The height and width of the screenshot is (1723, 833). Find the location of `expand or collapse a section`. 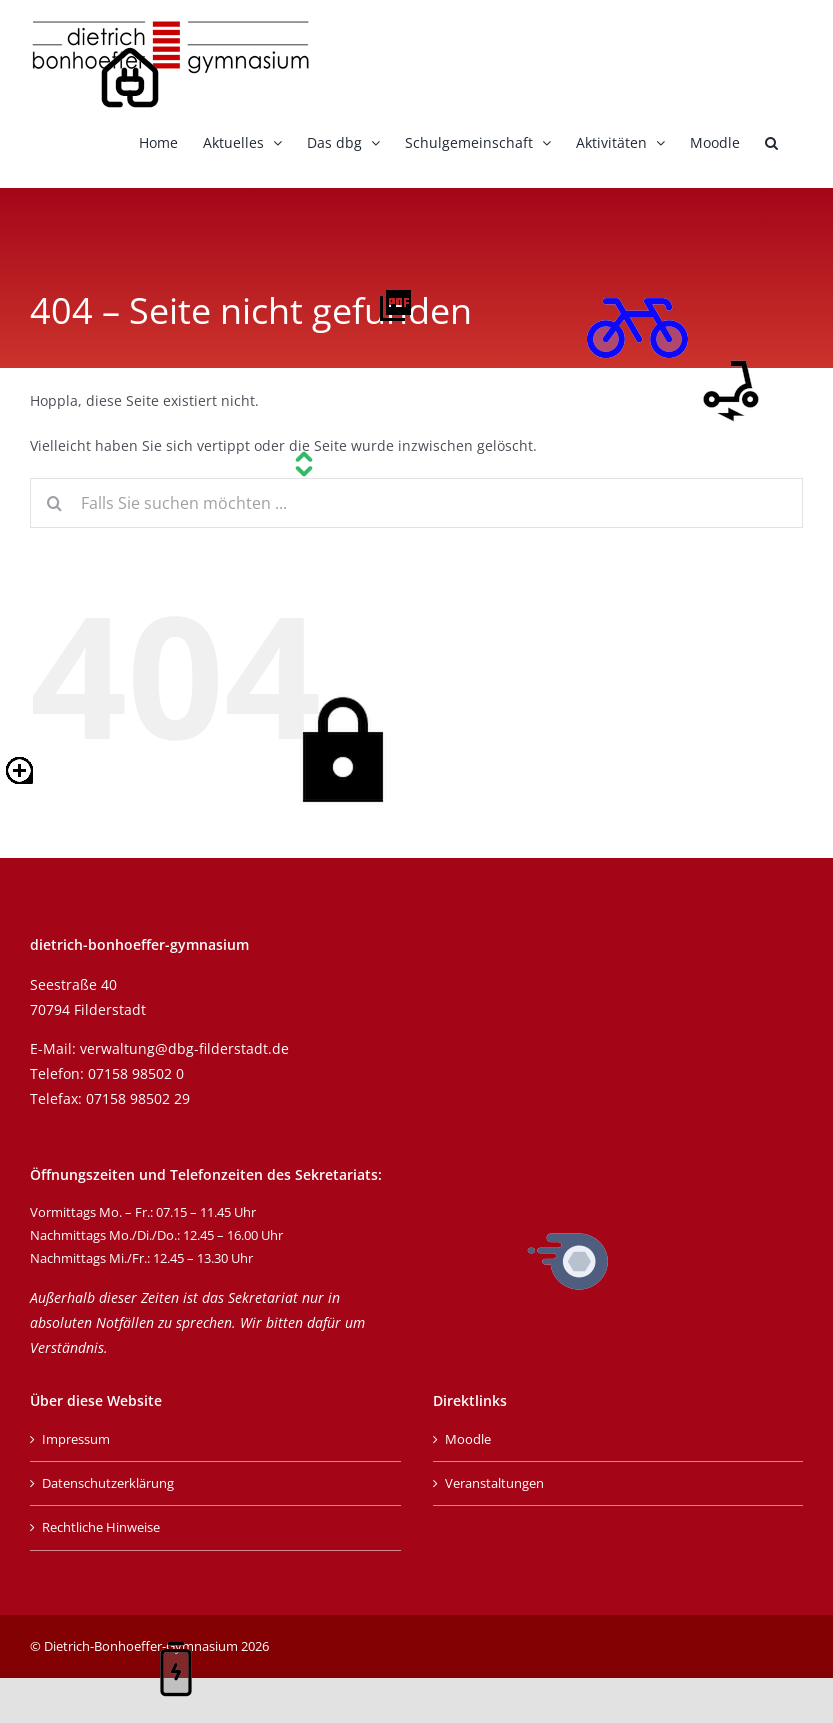

expand or collapse a section is located at coordinates (304, 464).